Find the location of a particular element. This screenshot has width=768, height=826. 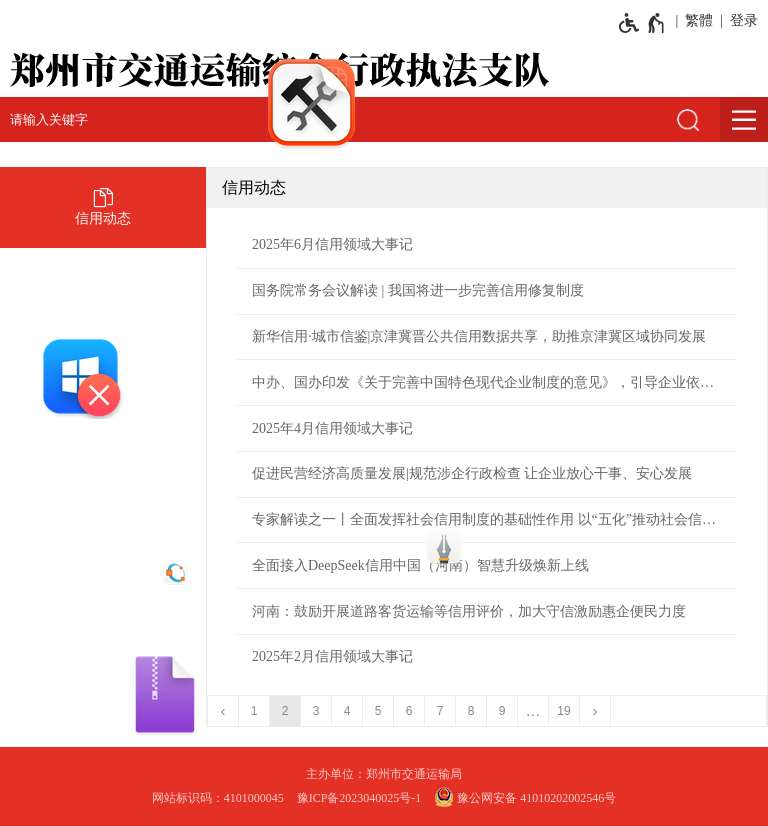

open pdf mix tool app is located at coordinates (311, 102).